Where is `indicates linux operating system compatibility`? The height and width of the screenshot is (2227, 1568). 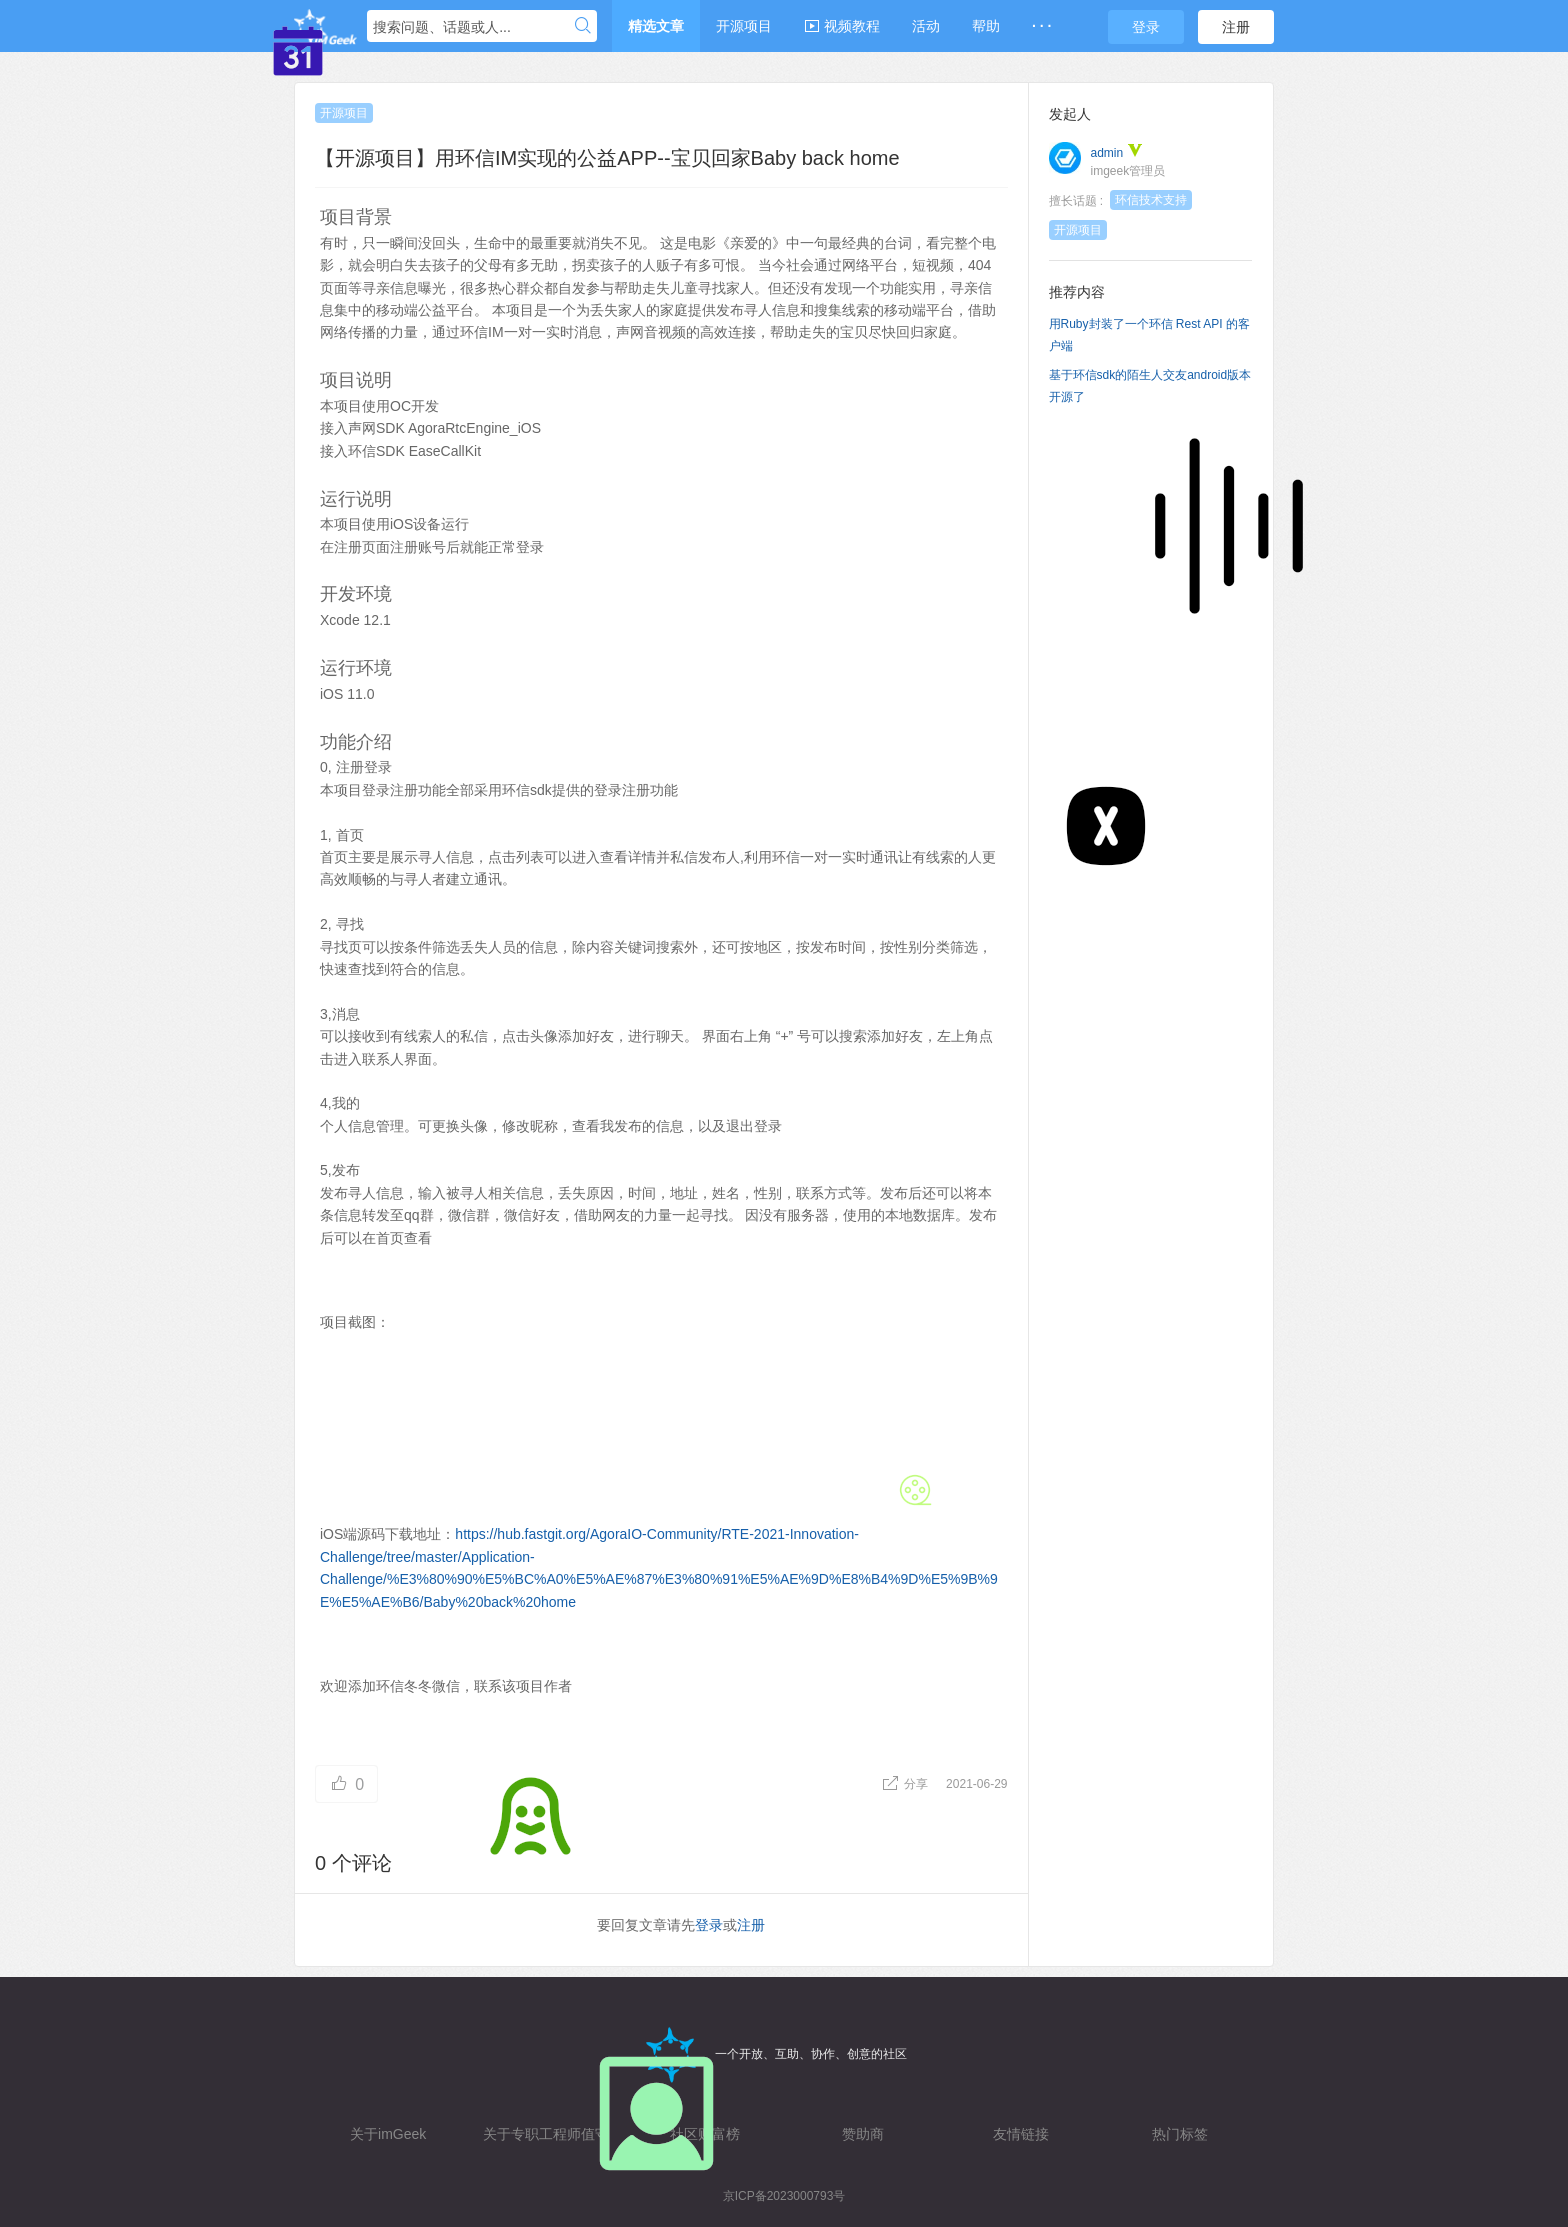 indicates linux operating system compatibility is located at coordinates (530, 1820).